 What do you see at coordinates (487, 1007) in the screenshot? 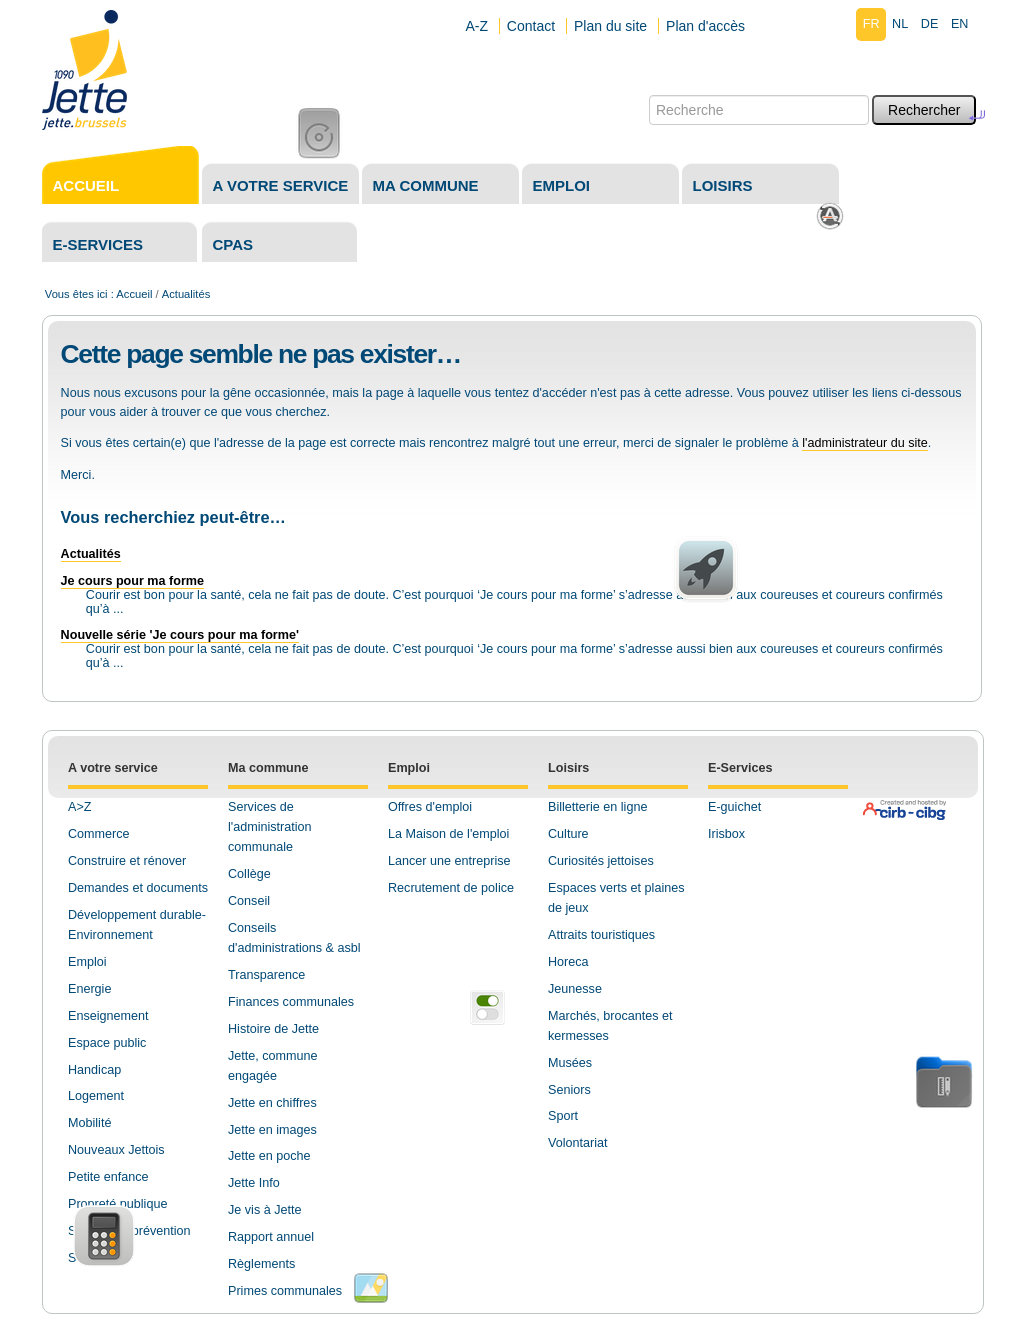
I see `open gnome tweaks settings` at bounding box center [487, 1007].